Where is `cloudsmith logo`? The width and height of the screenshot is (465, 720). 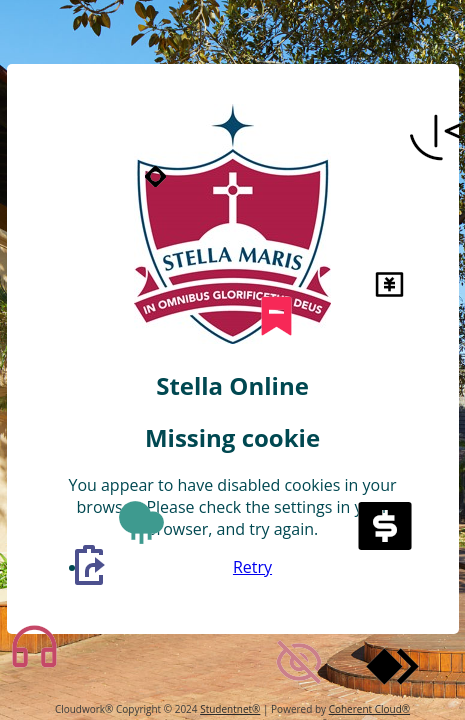
cloudsmith logo is located at coordinates (155, 176).